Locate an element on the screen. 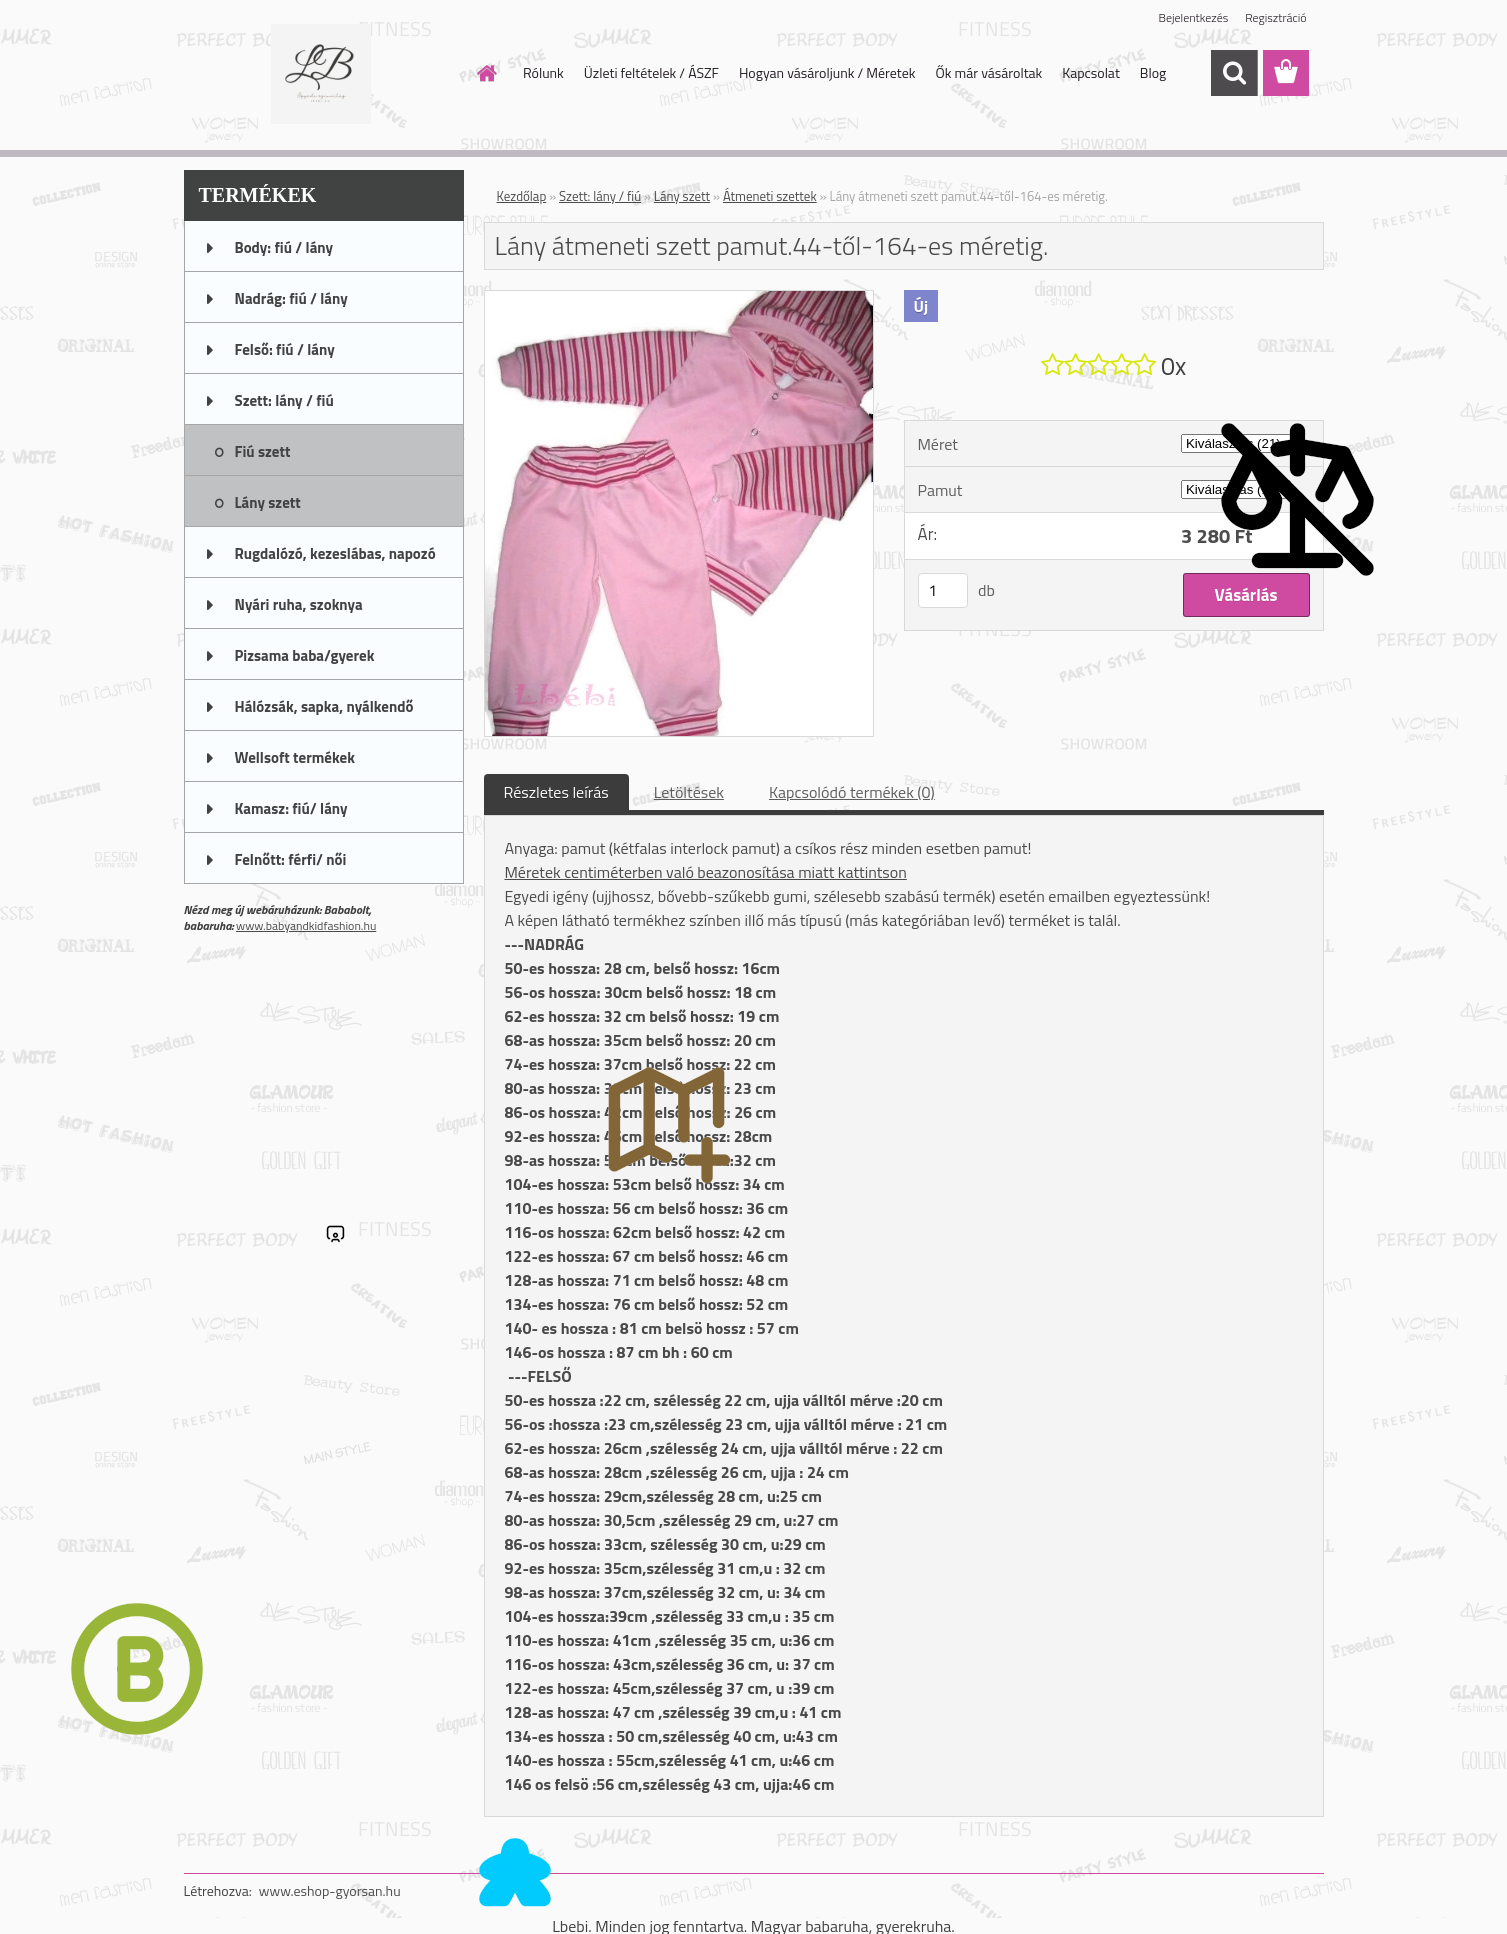 Image resolution: width=1507 pixels, height=1934 pixels. disable weight or measurement tracking is located at coordinates (1297, 499).